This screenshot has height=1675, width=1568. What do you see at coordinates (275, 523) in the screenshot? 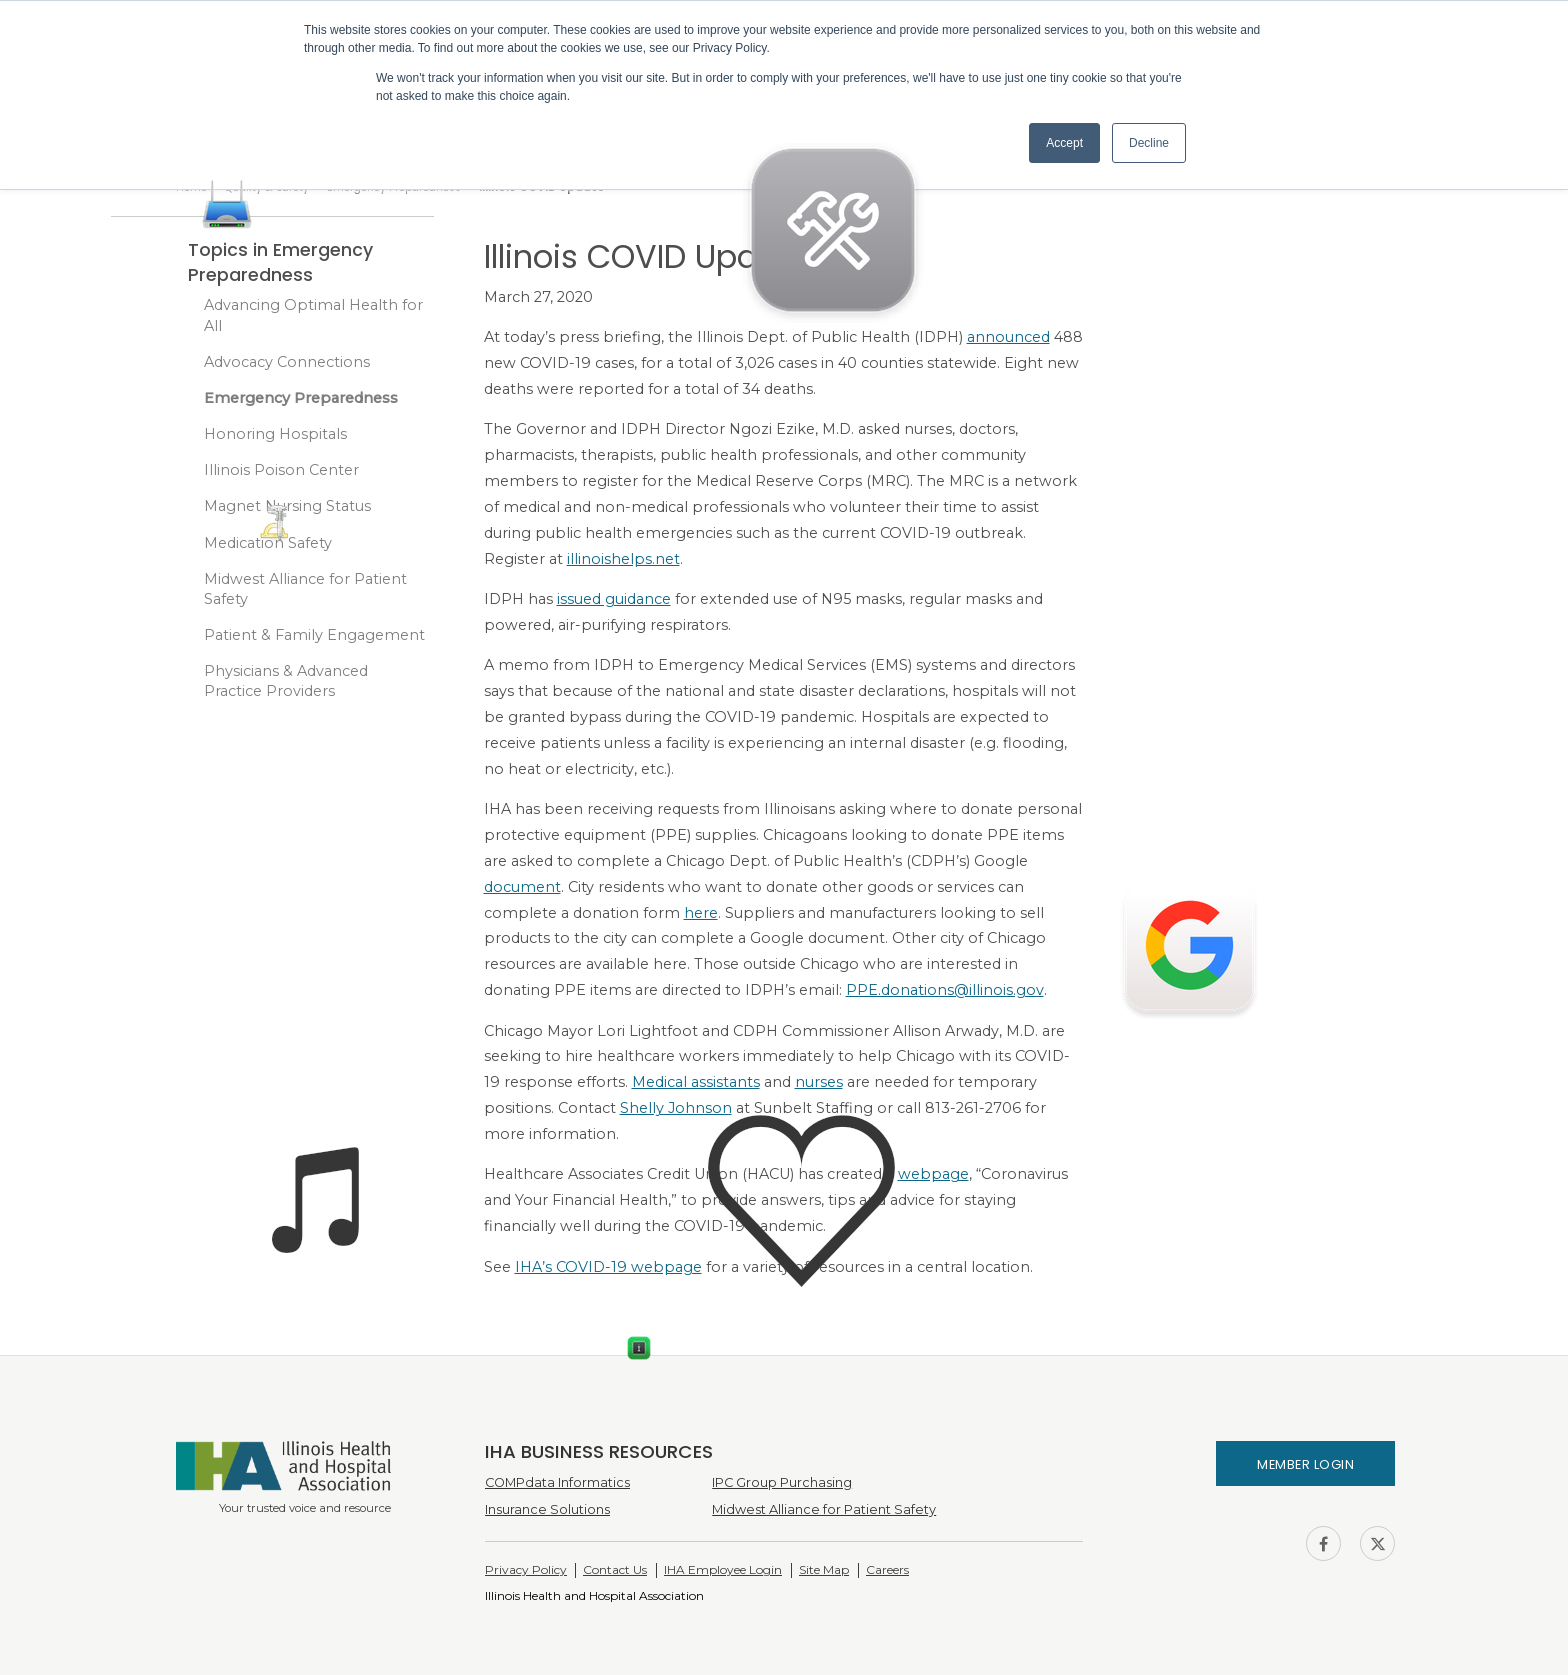
I see `open engineering applications` at bounding box center [275, 523].